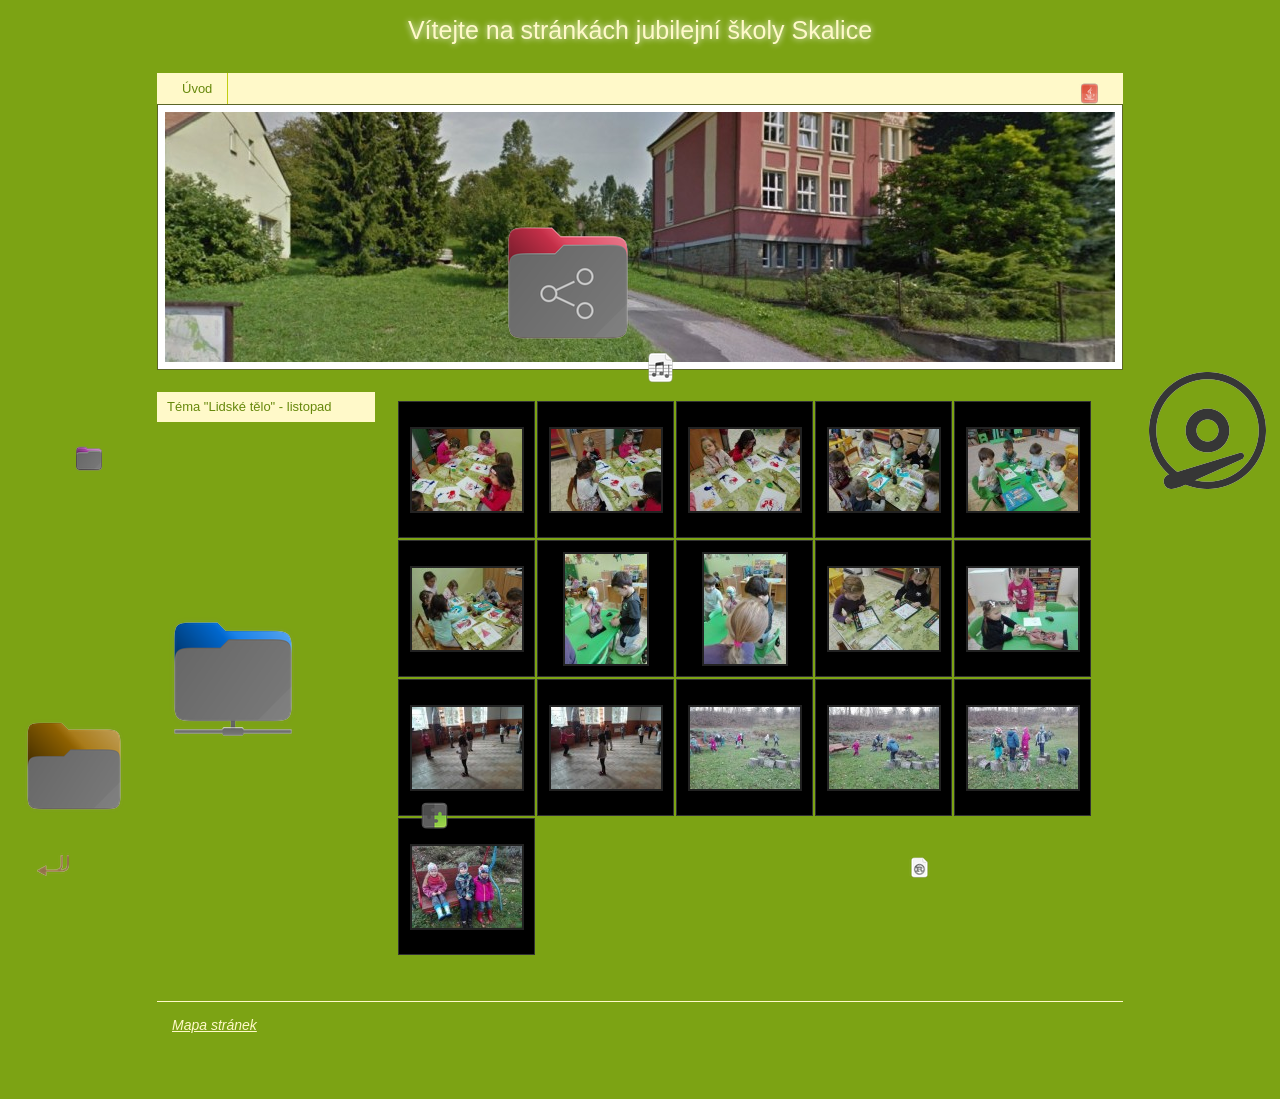 Image resolution: width=1280 pixels, height=1099 pixels. I want to click on open your public shared folder, so click(568, 283).